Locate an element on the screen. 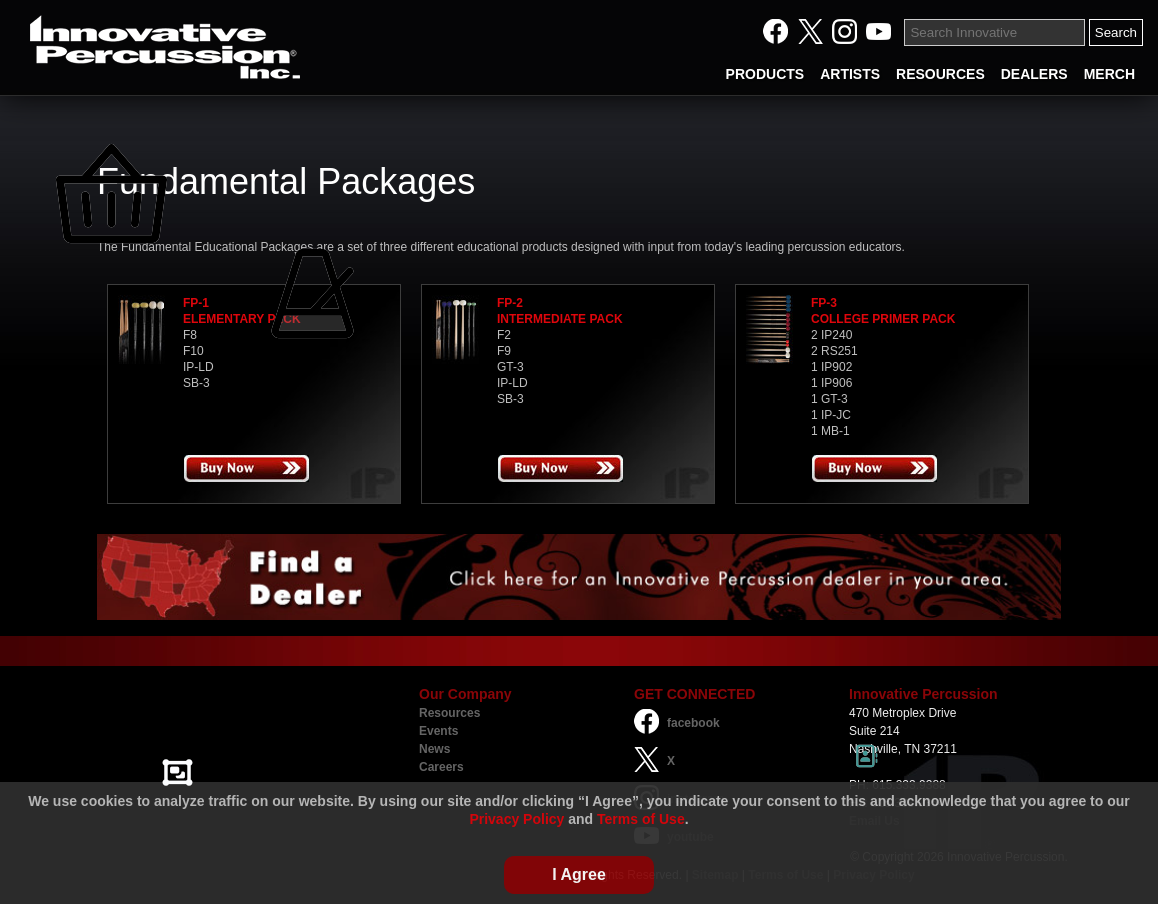 This screenshot has height=904, width=1158. view shopping basket is located at coordinates (111, 199).